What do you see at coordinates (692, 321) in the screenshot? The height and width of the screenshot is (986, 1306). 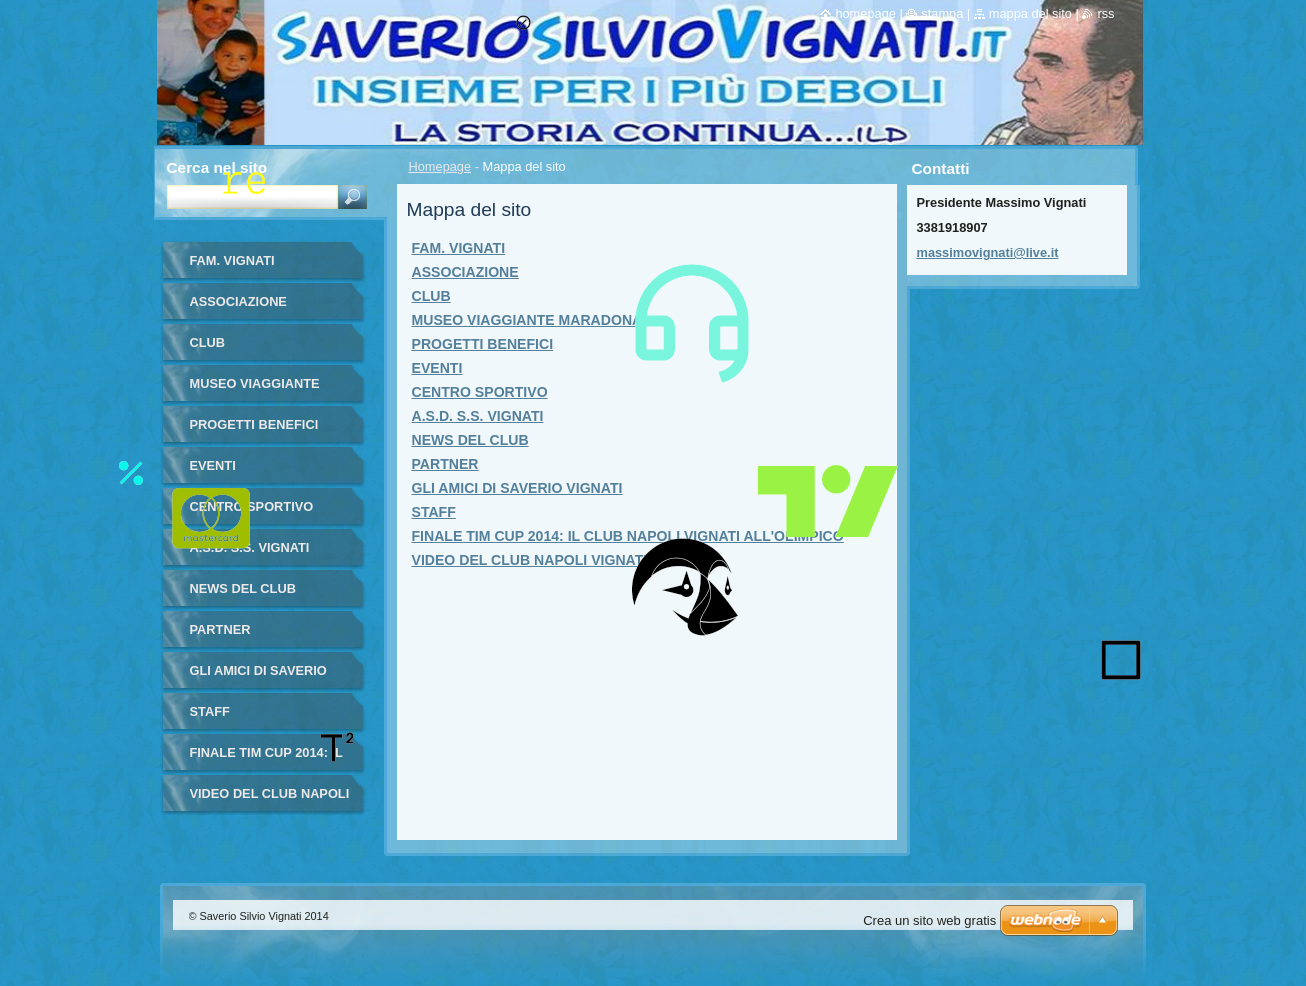 I see `contact customer support` at bounding box center [692, 321].